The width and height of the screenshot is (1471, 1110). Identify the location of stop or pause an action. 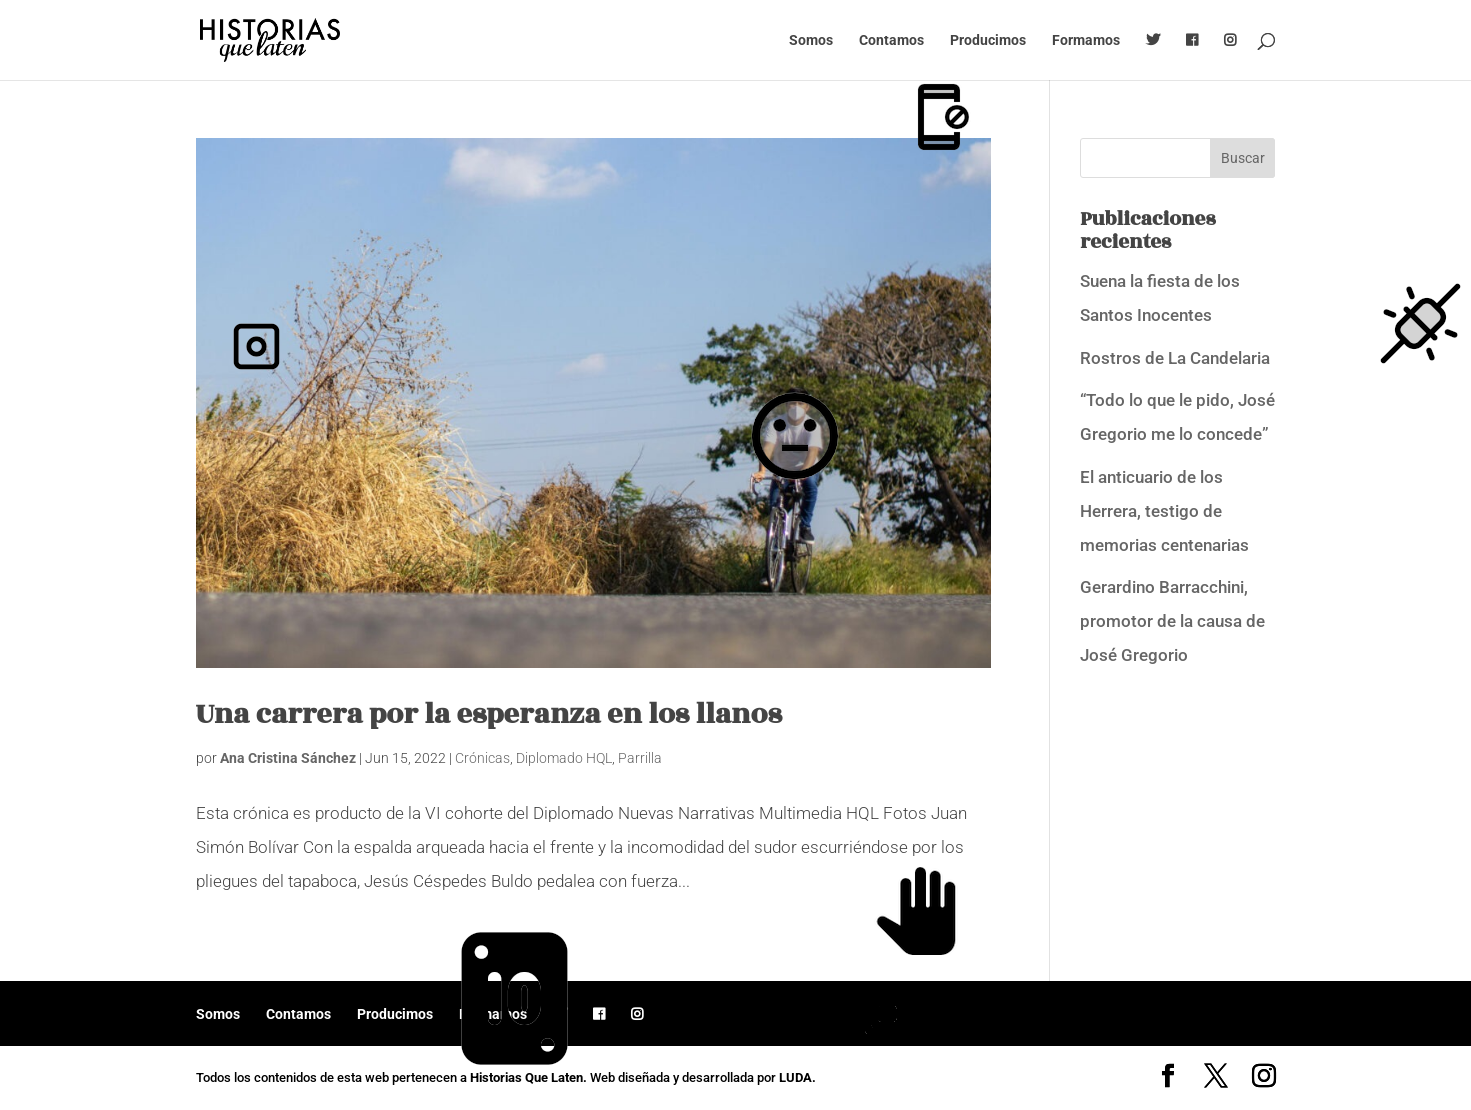
(915, 911).